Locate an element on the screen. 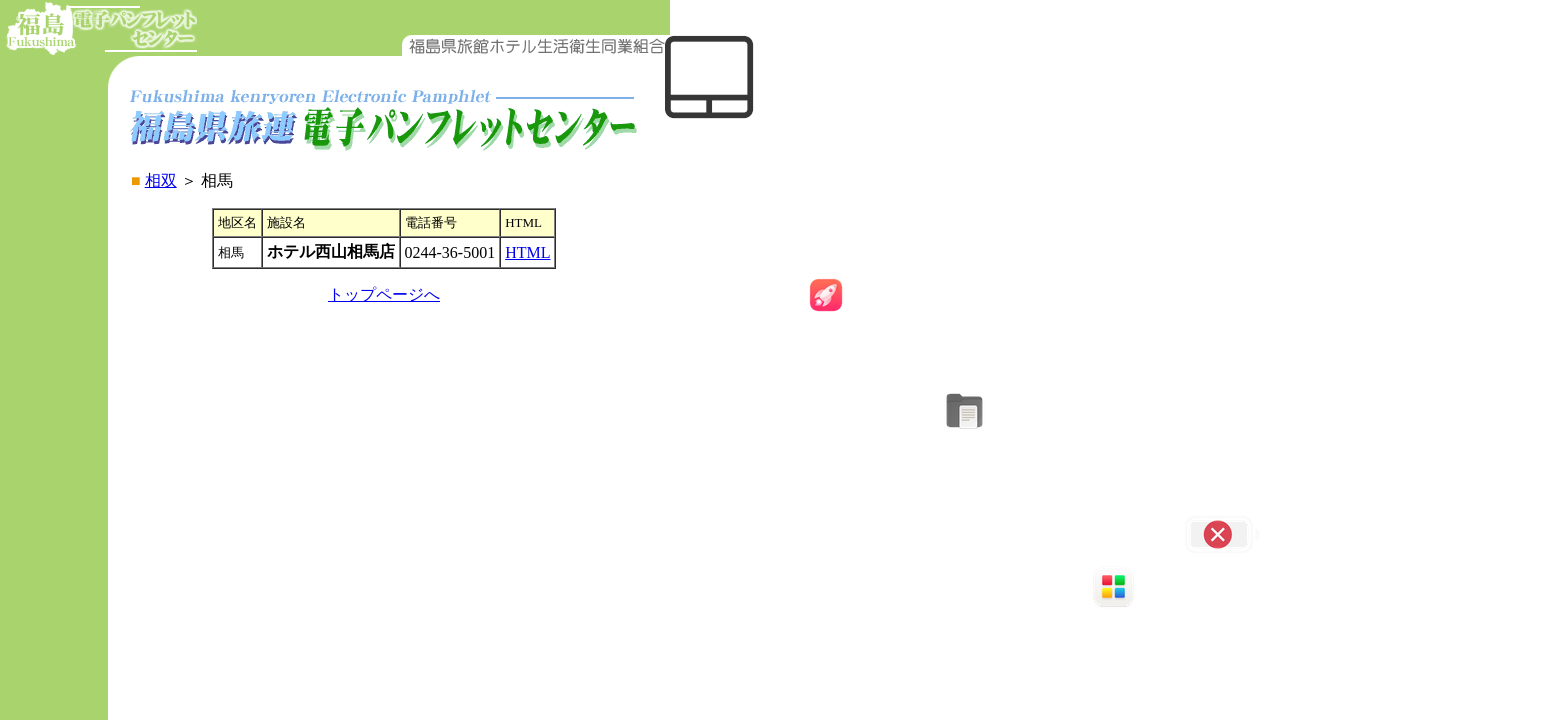  open Code::Blocks IDE application is located at coordinates (1113, 586).